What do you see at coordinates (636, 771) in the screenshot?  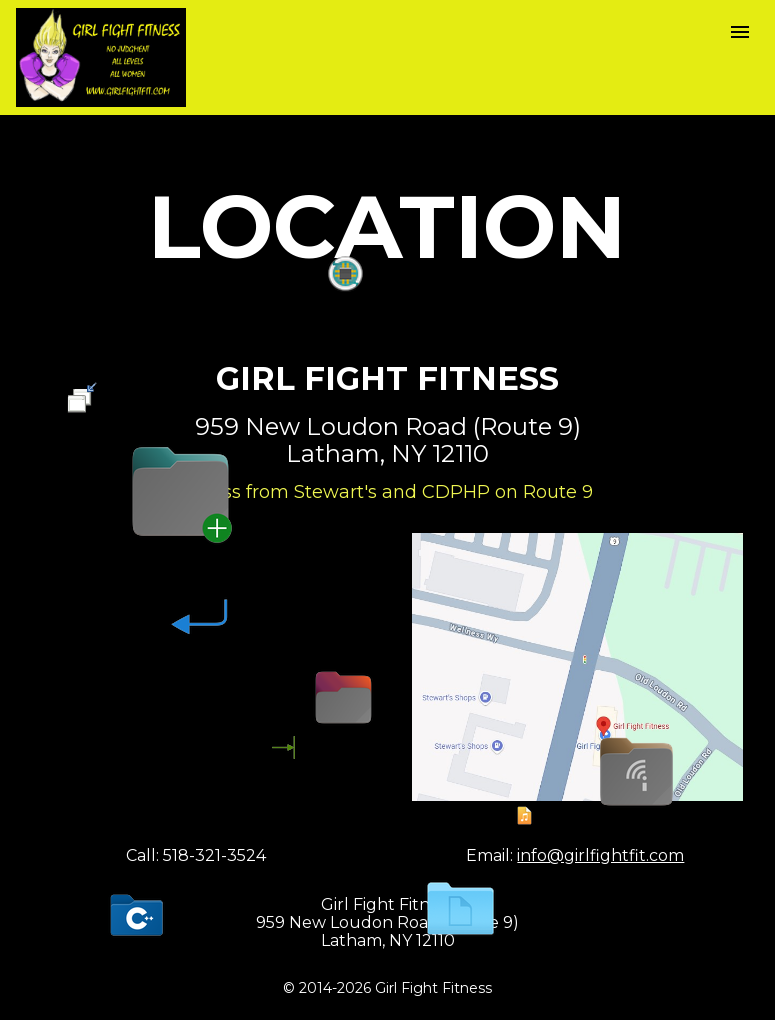 I see `open insync cloud sync folder` at bounding box center [636, 771].